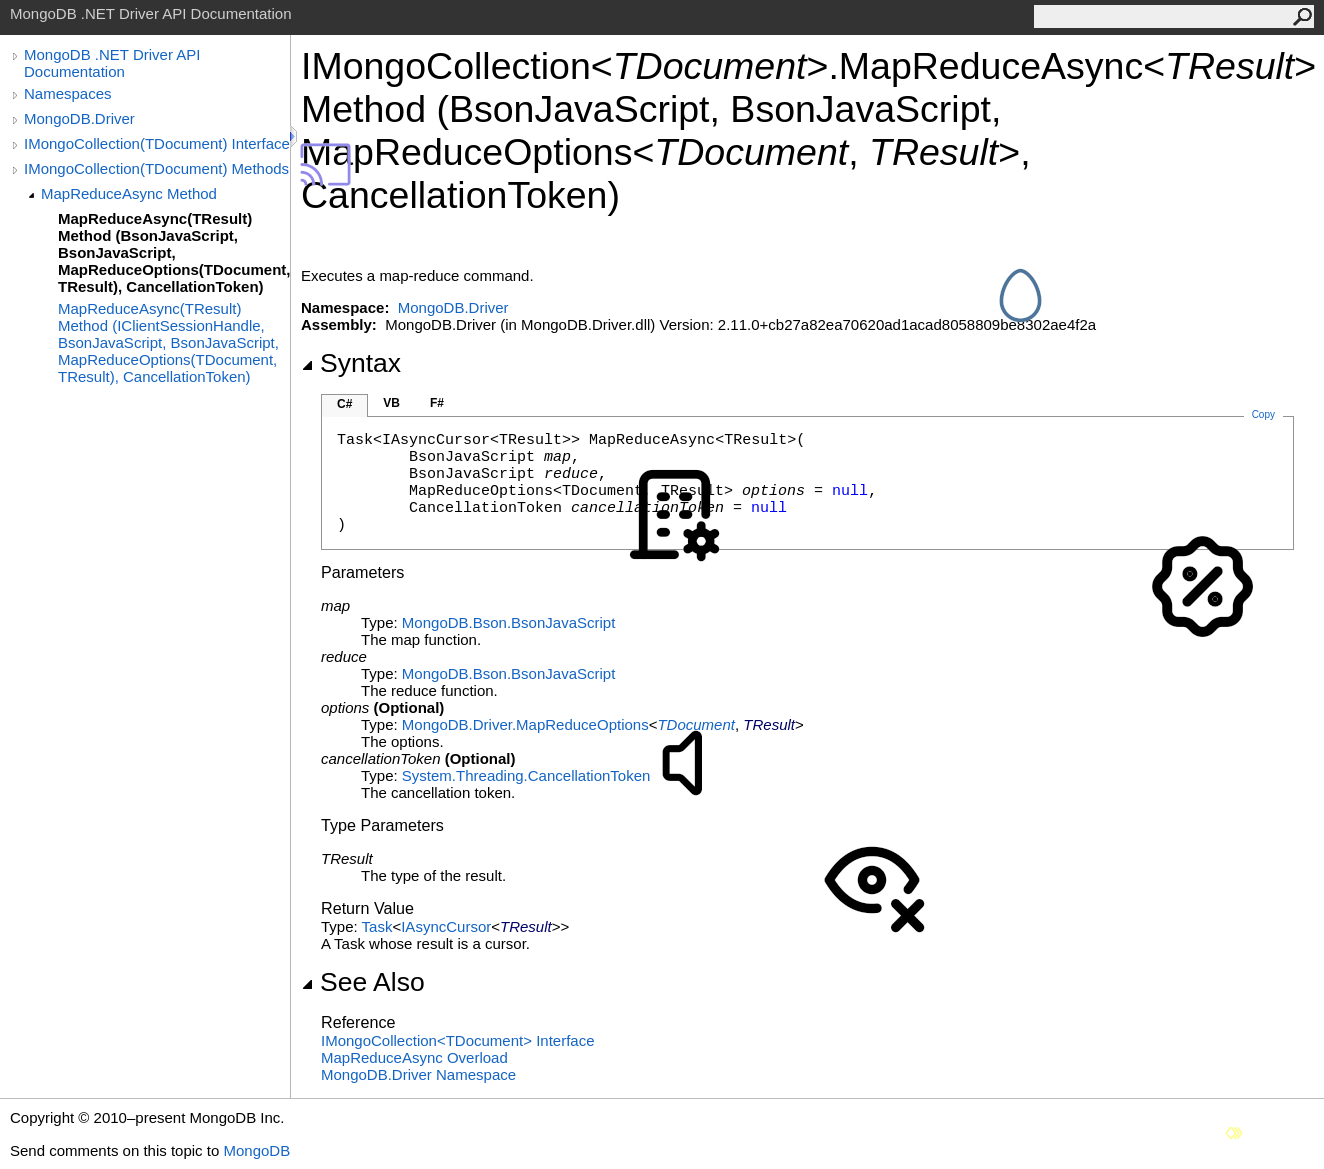 The image size is (1324, 1169). Describe the element at coordinates (674, 514) in the screenshot. I see `access building or facility settings` at that location.